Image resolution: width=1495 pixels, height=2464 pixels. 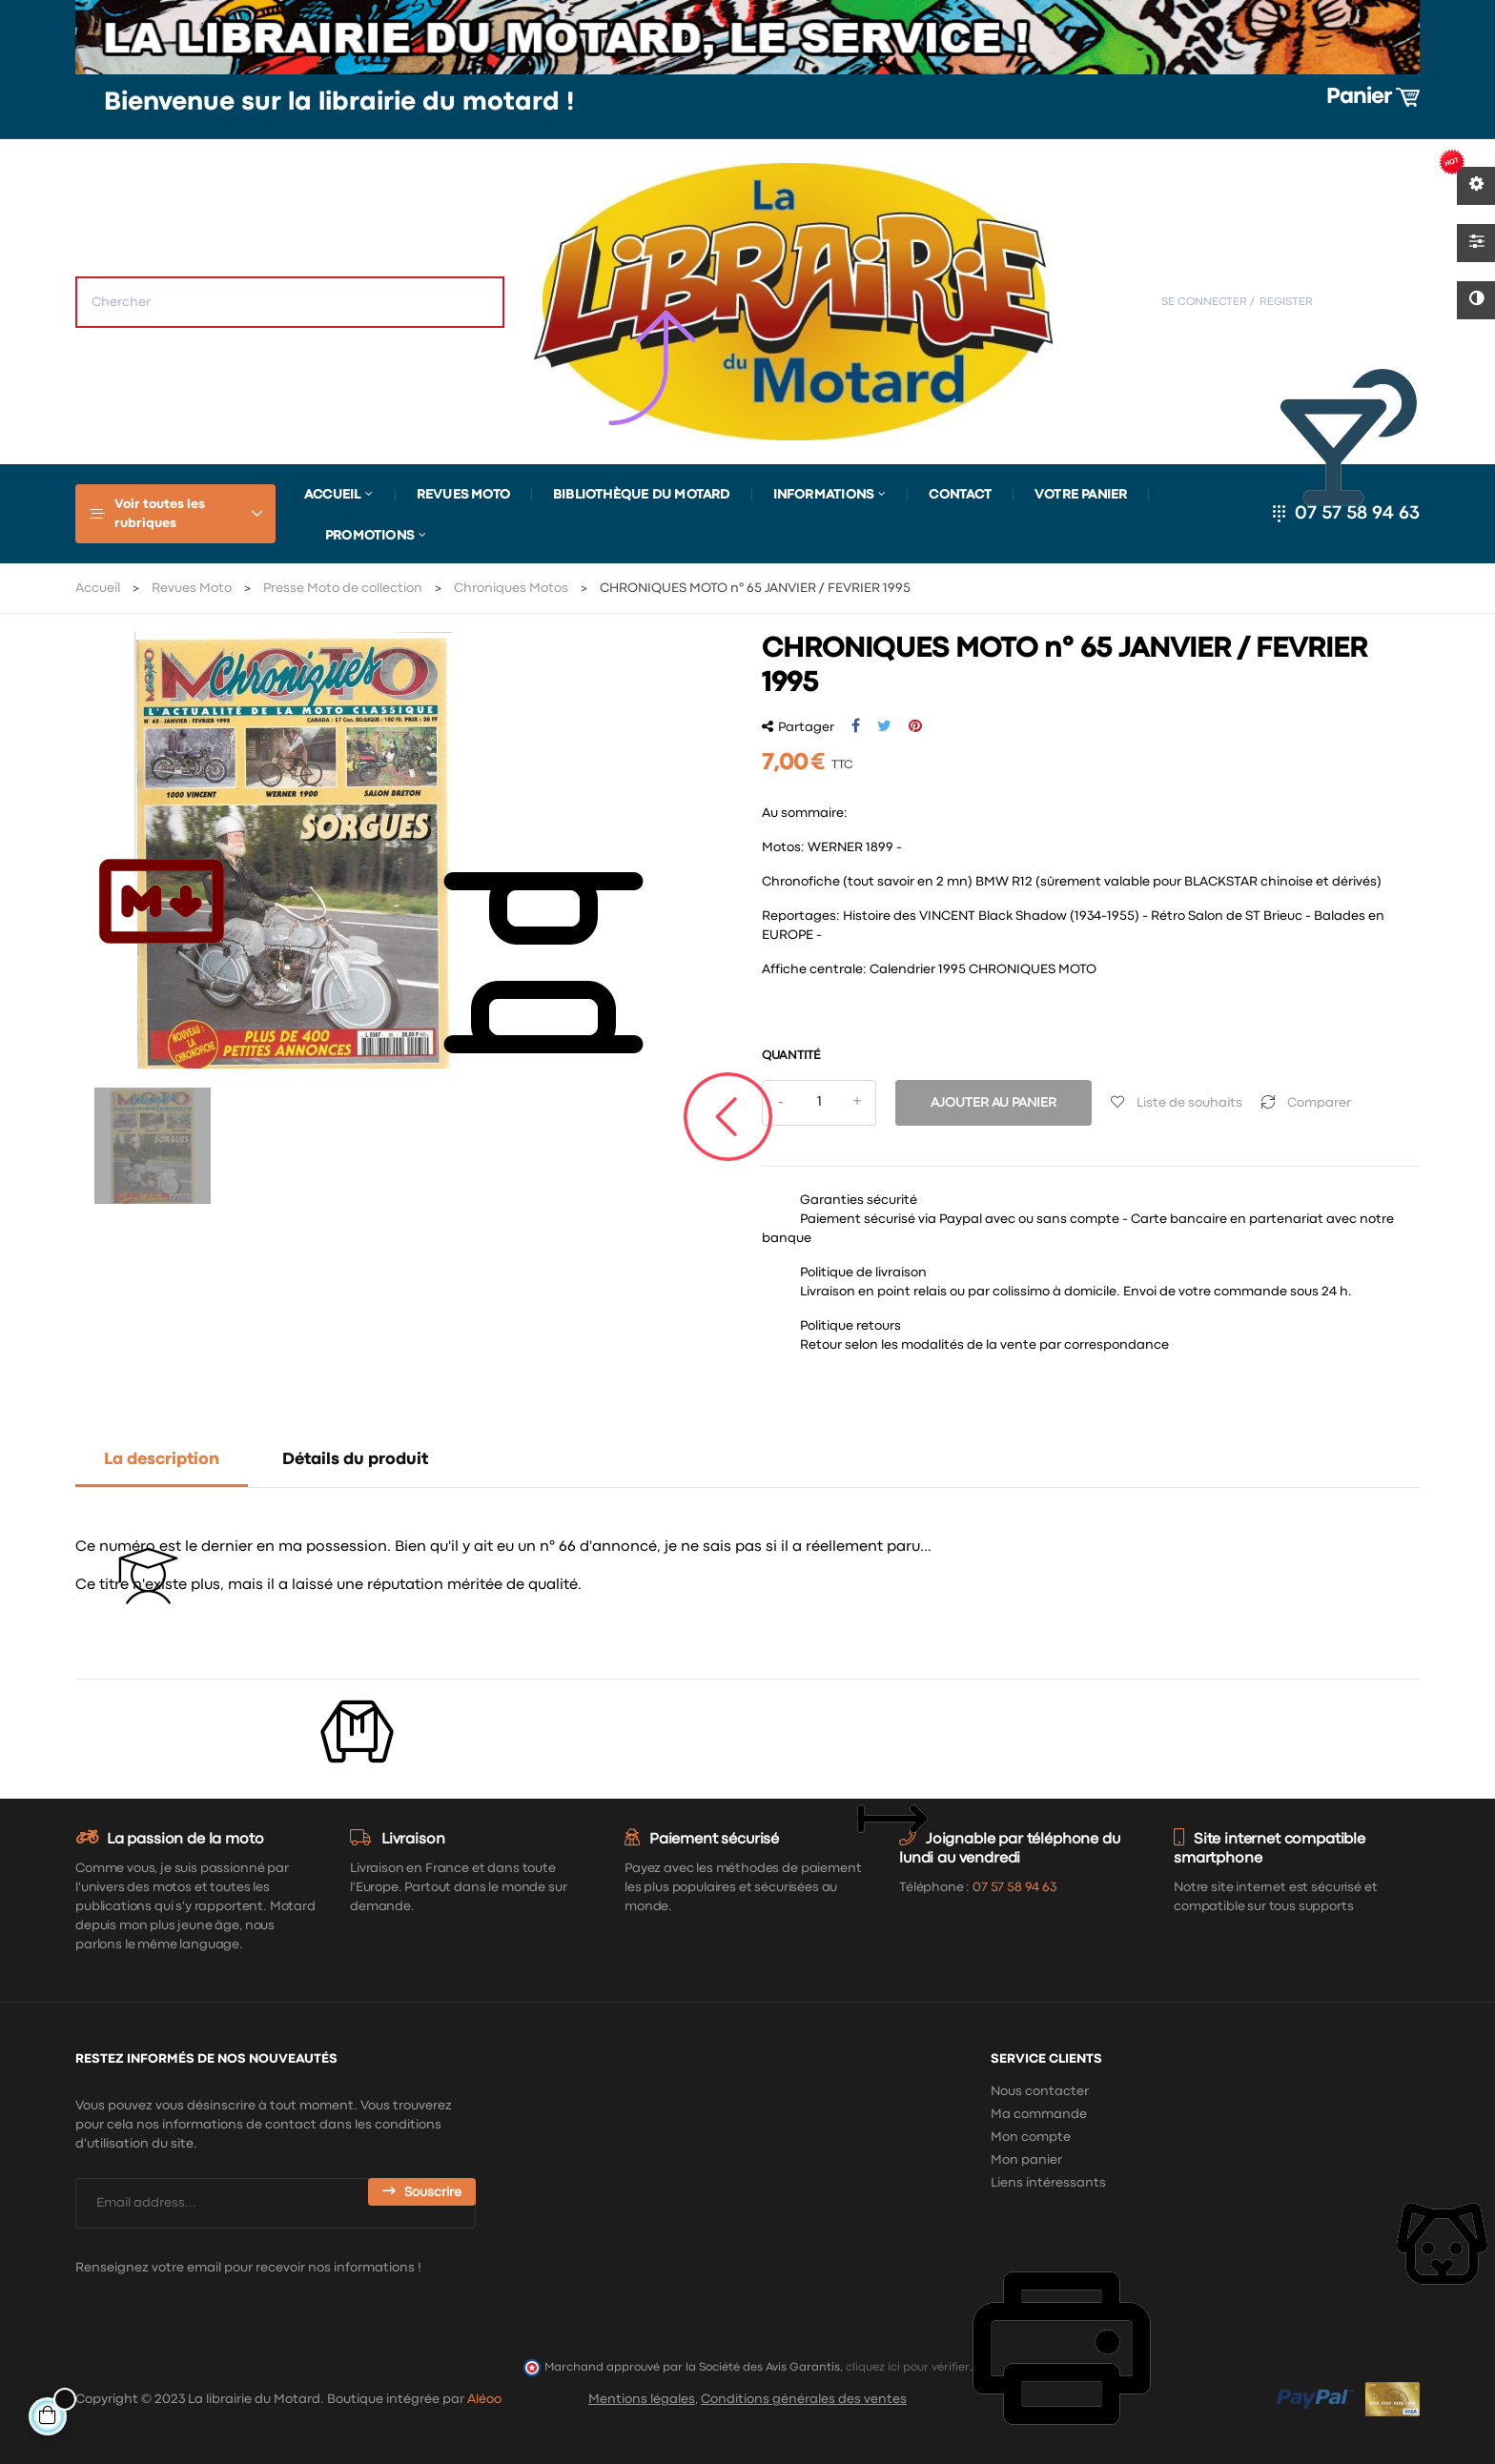 What do you see at coordinates (543, 963) in the screenshot?
I see `distribute items with equal vertical spacing` at bounding box center [543, 963].